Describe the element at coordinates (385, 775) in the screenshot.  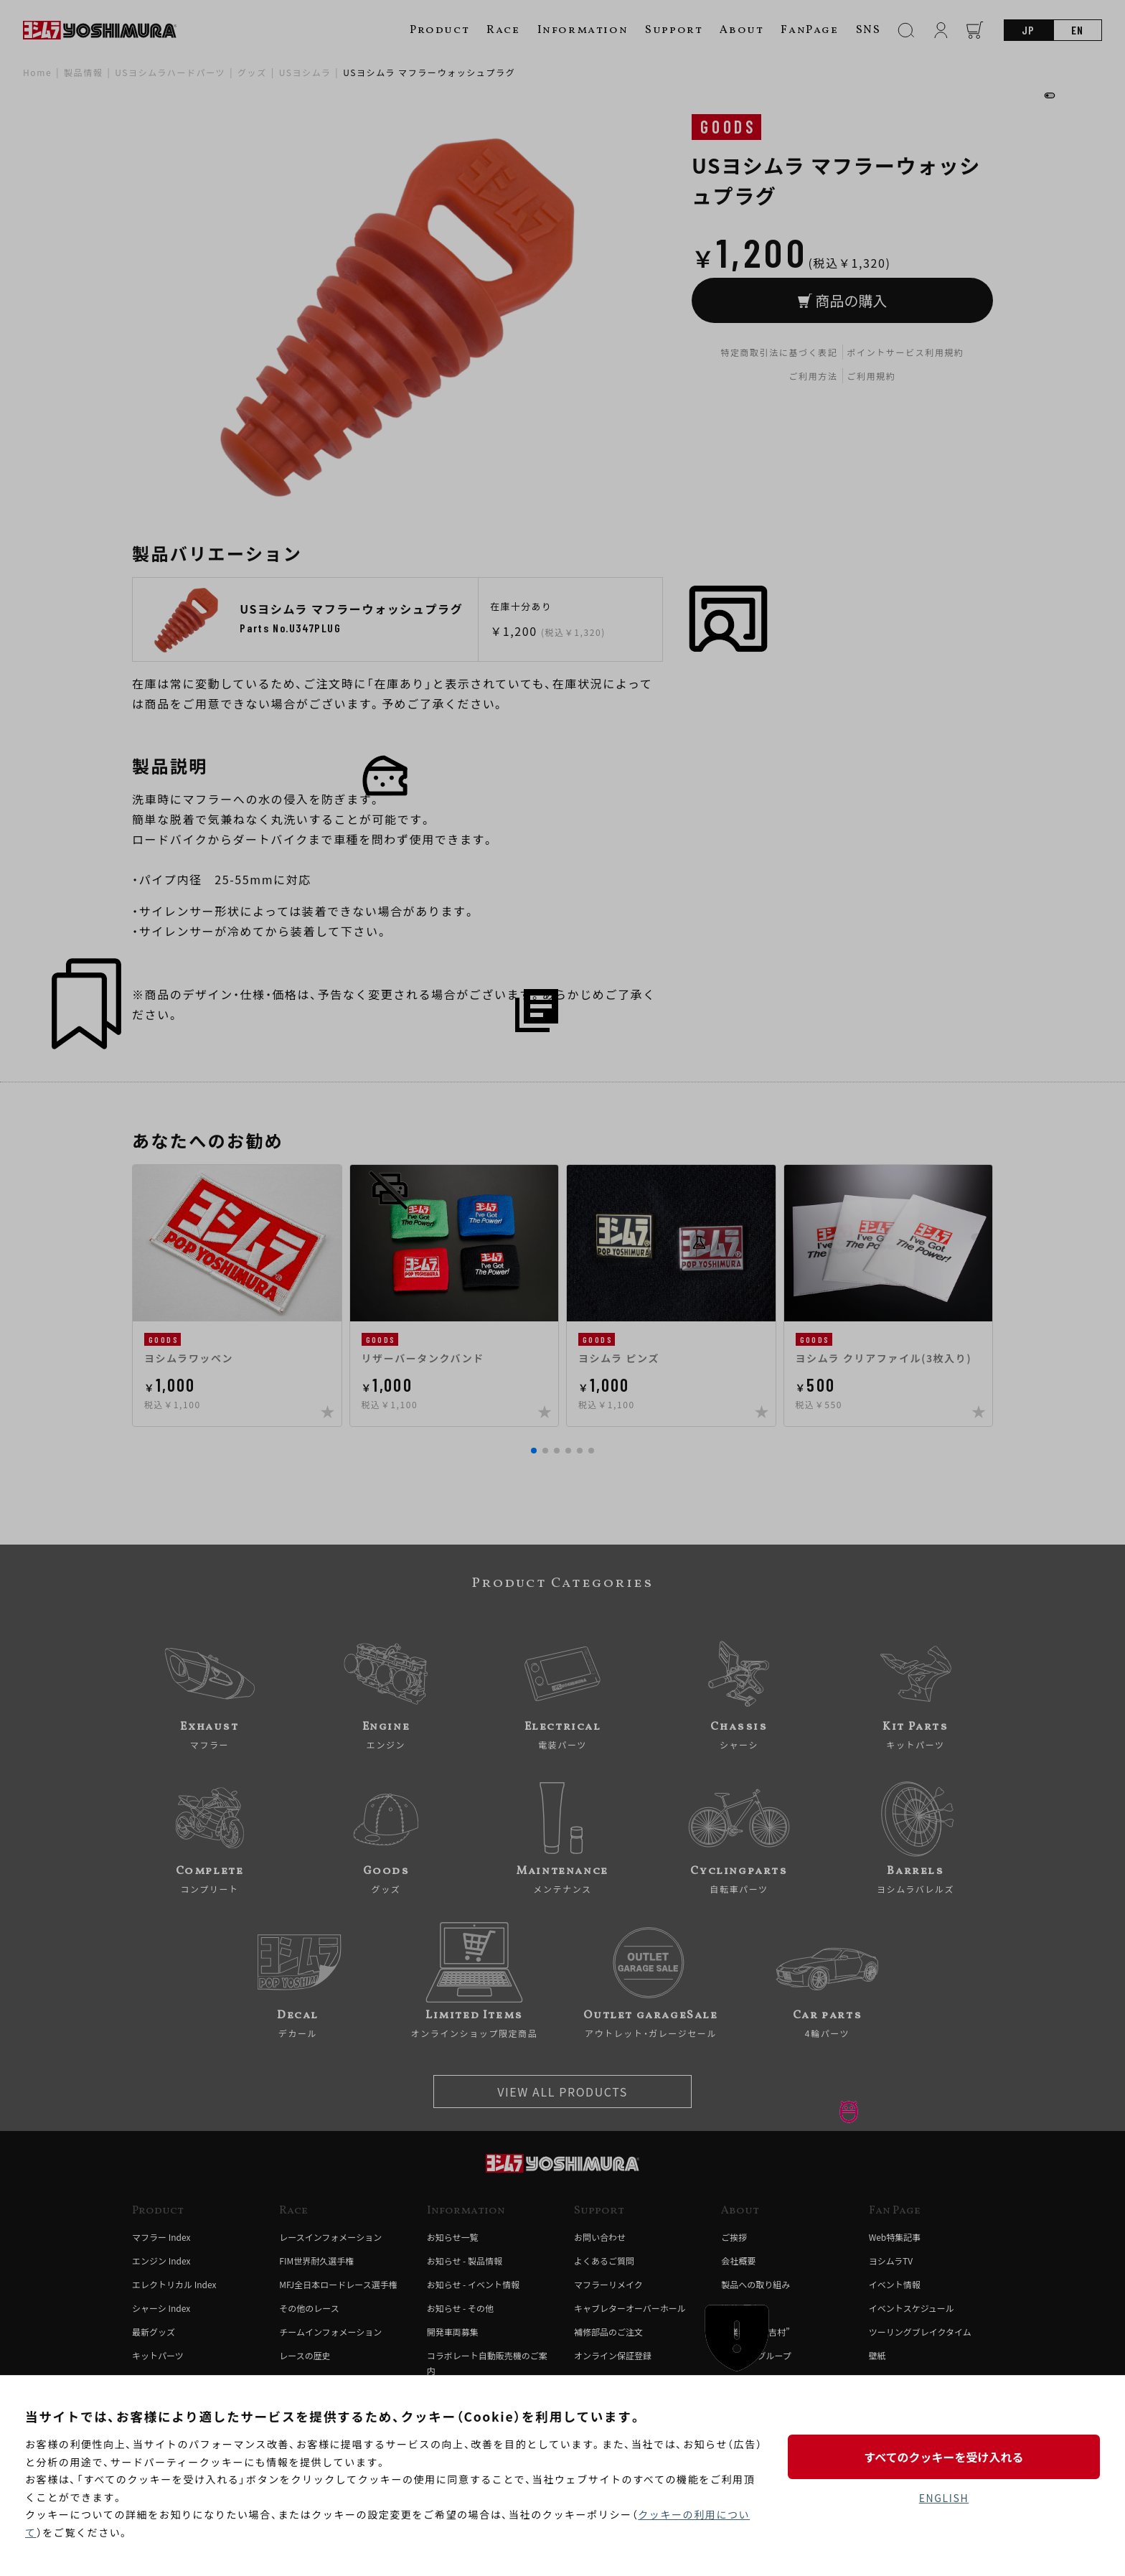
I see `browse dairy or cheese products` at that location.